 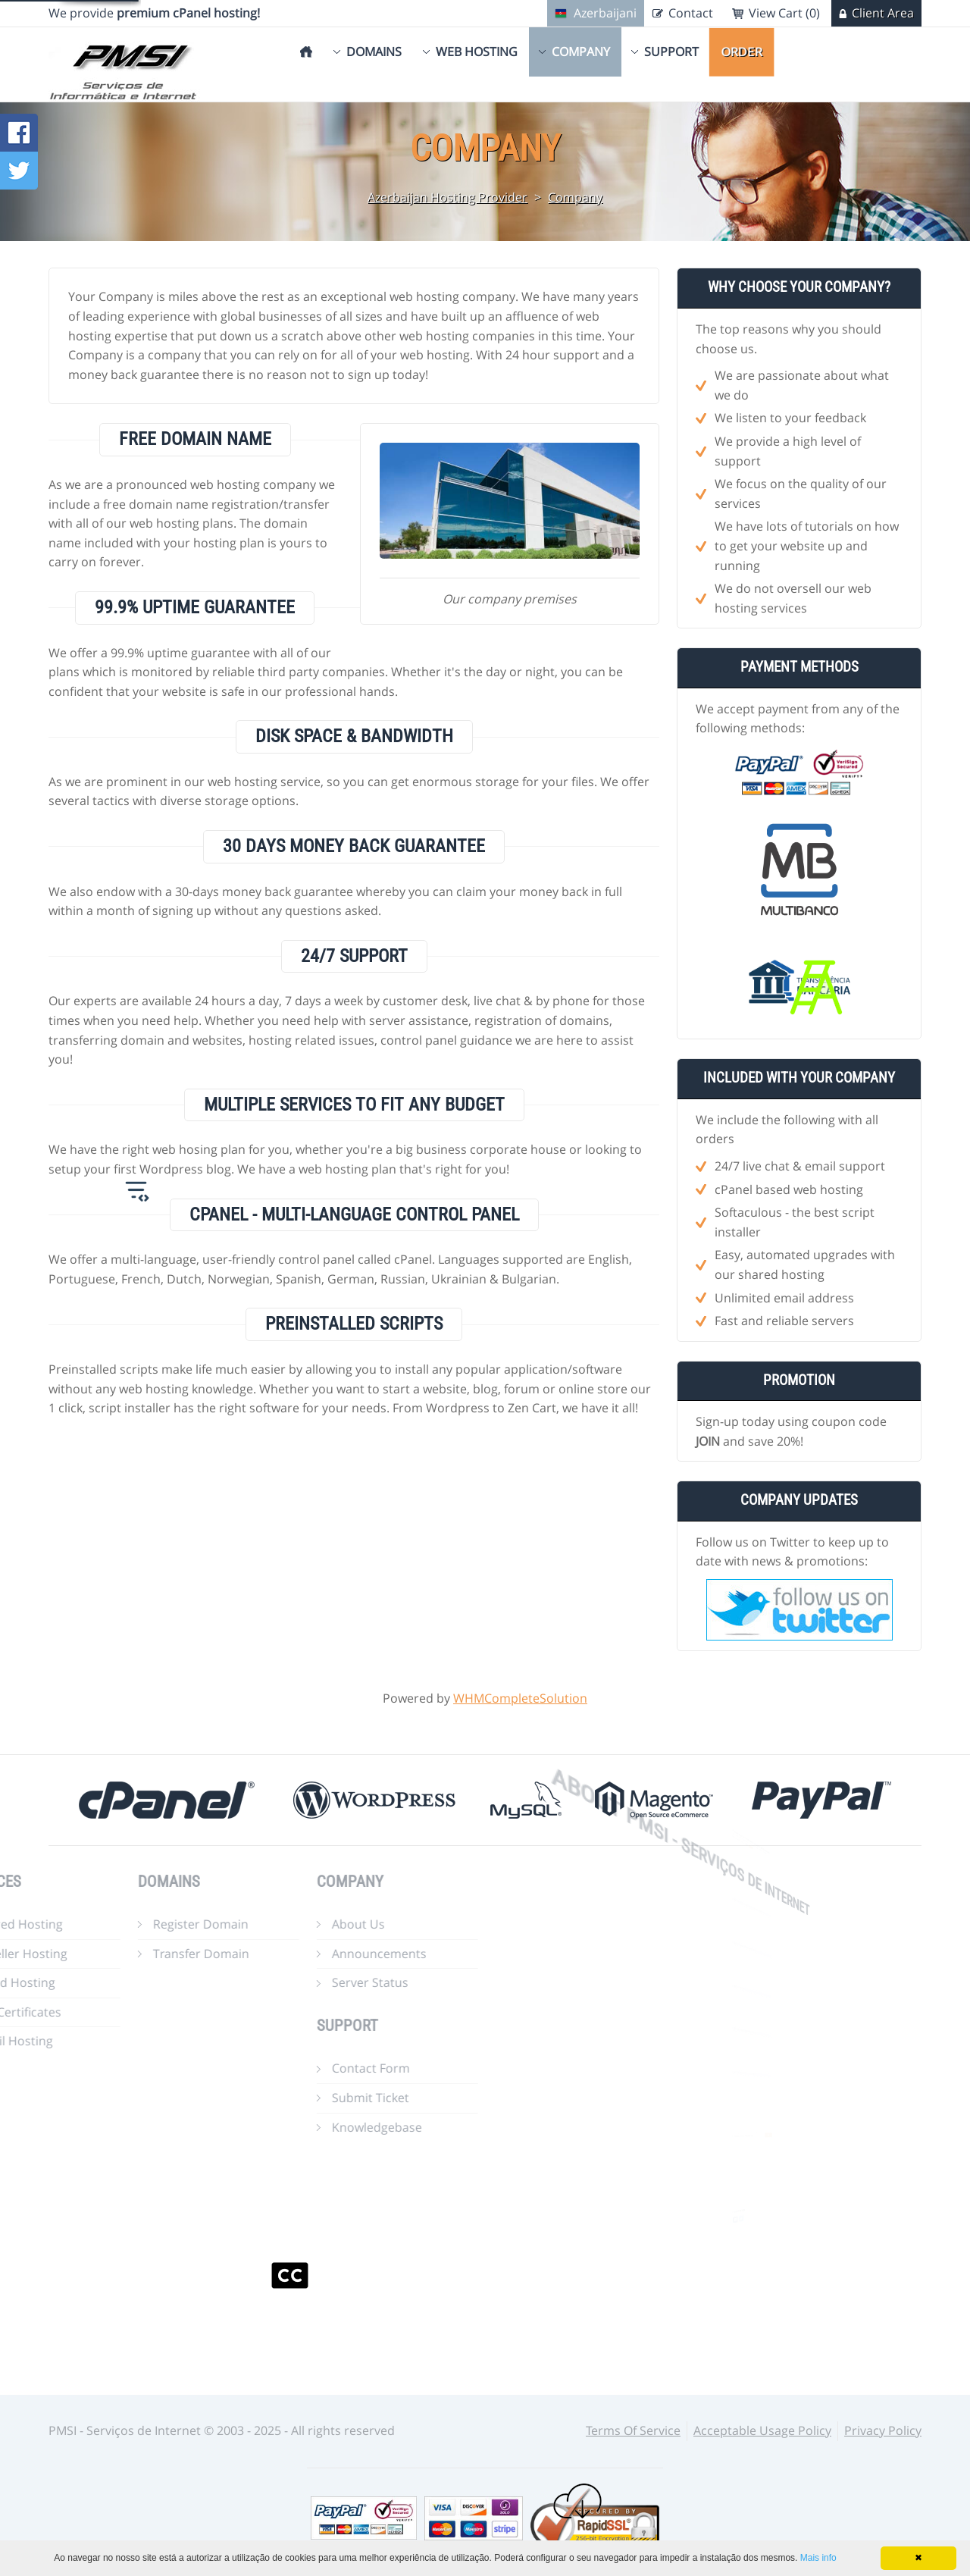 I want to click on enable closed captions for video content, so click(x=289, y=2275).